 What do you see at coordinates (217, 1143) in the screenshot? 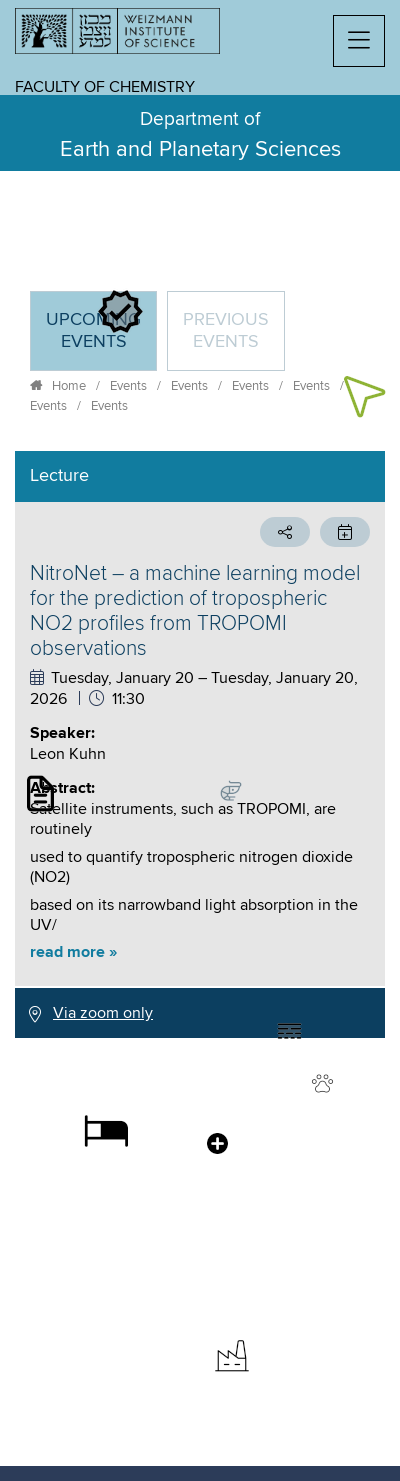
I see `add a new item to your feed` at bounding box center [217, 1143].